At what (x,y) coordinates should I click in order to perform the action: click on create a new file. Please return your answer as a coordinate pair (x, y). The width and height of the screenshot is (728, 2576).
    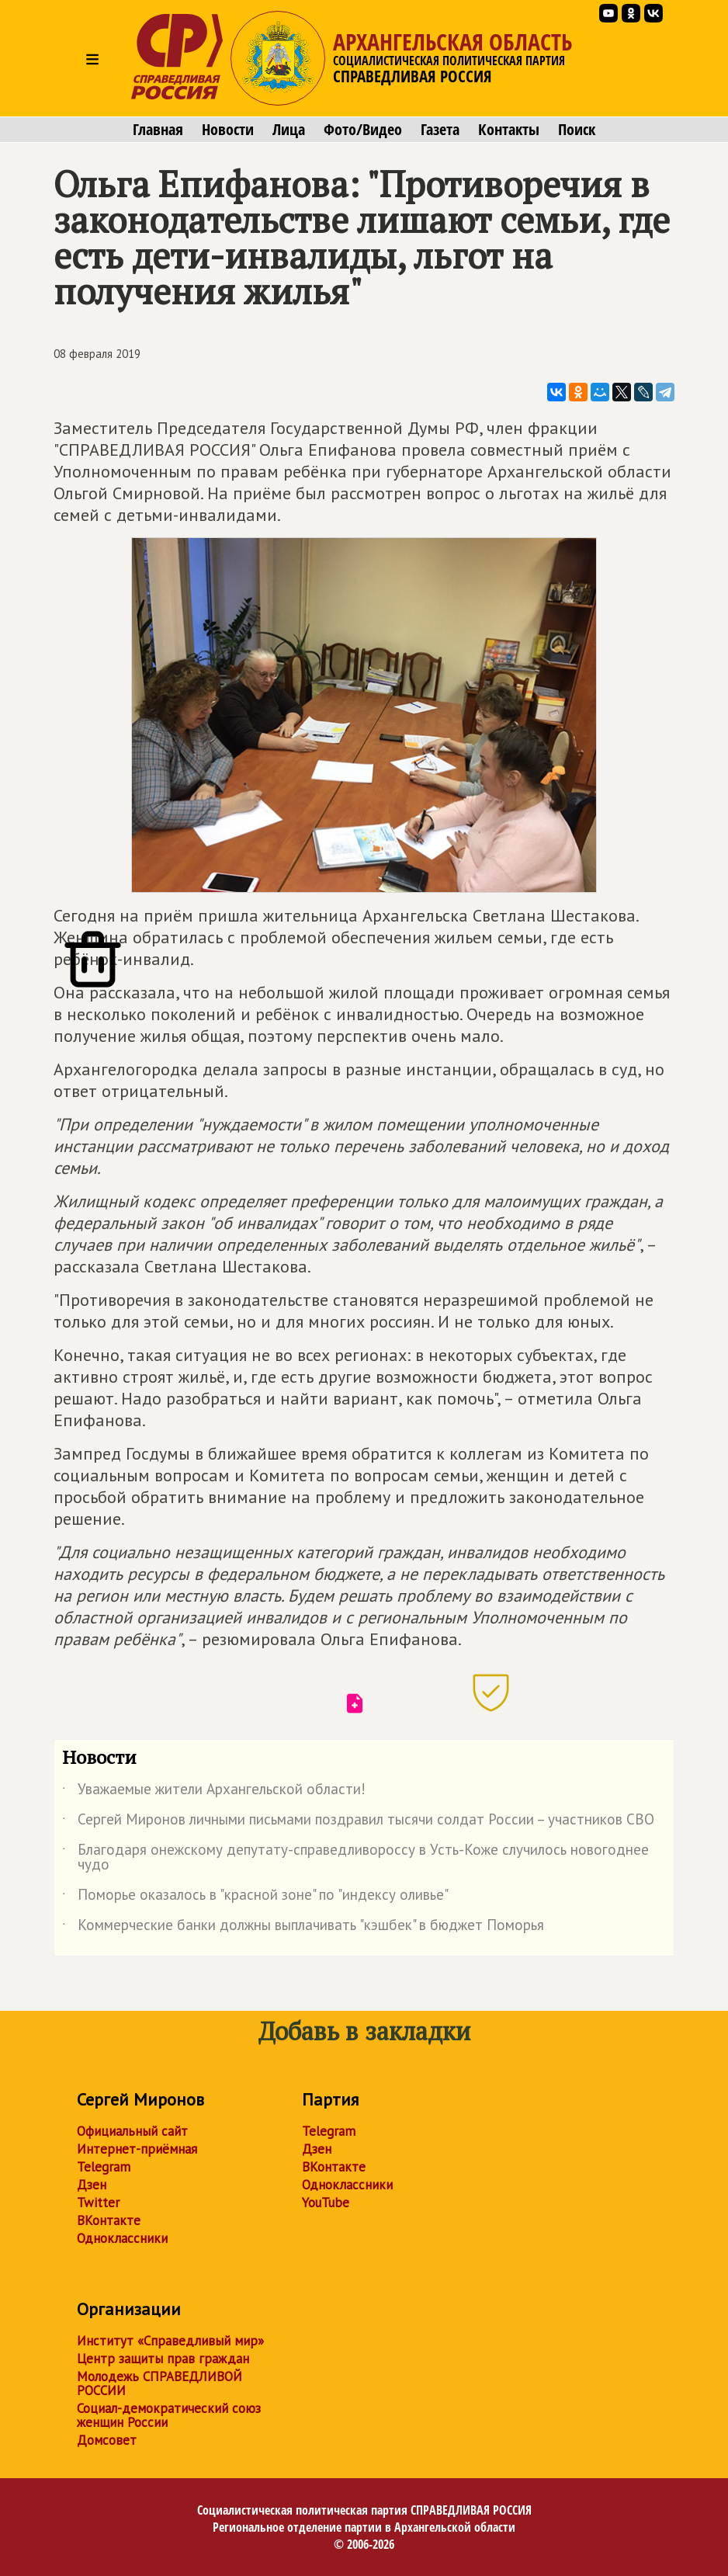
    Looking at the image, I should click on (355, 1703).